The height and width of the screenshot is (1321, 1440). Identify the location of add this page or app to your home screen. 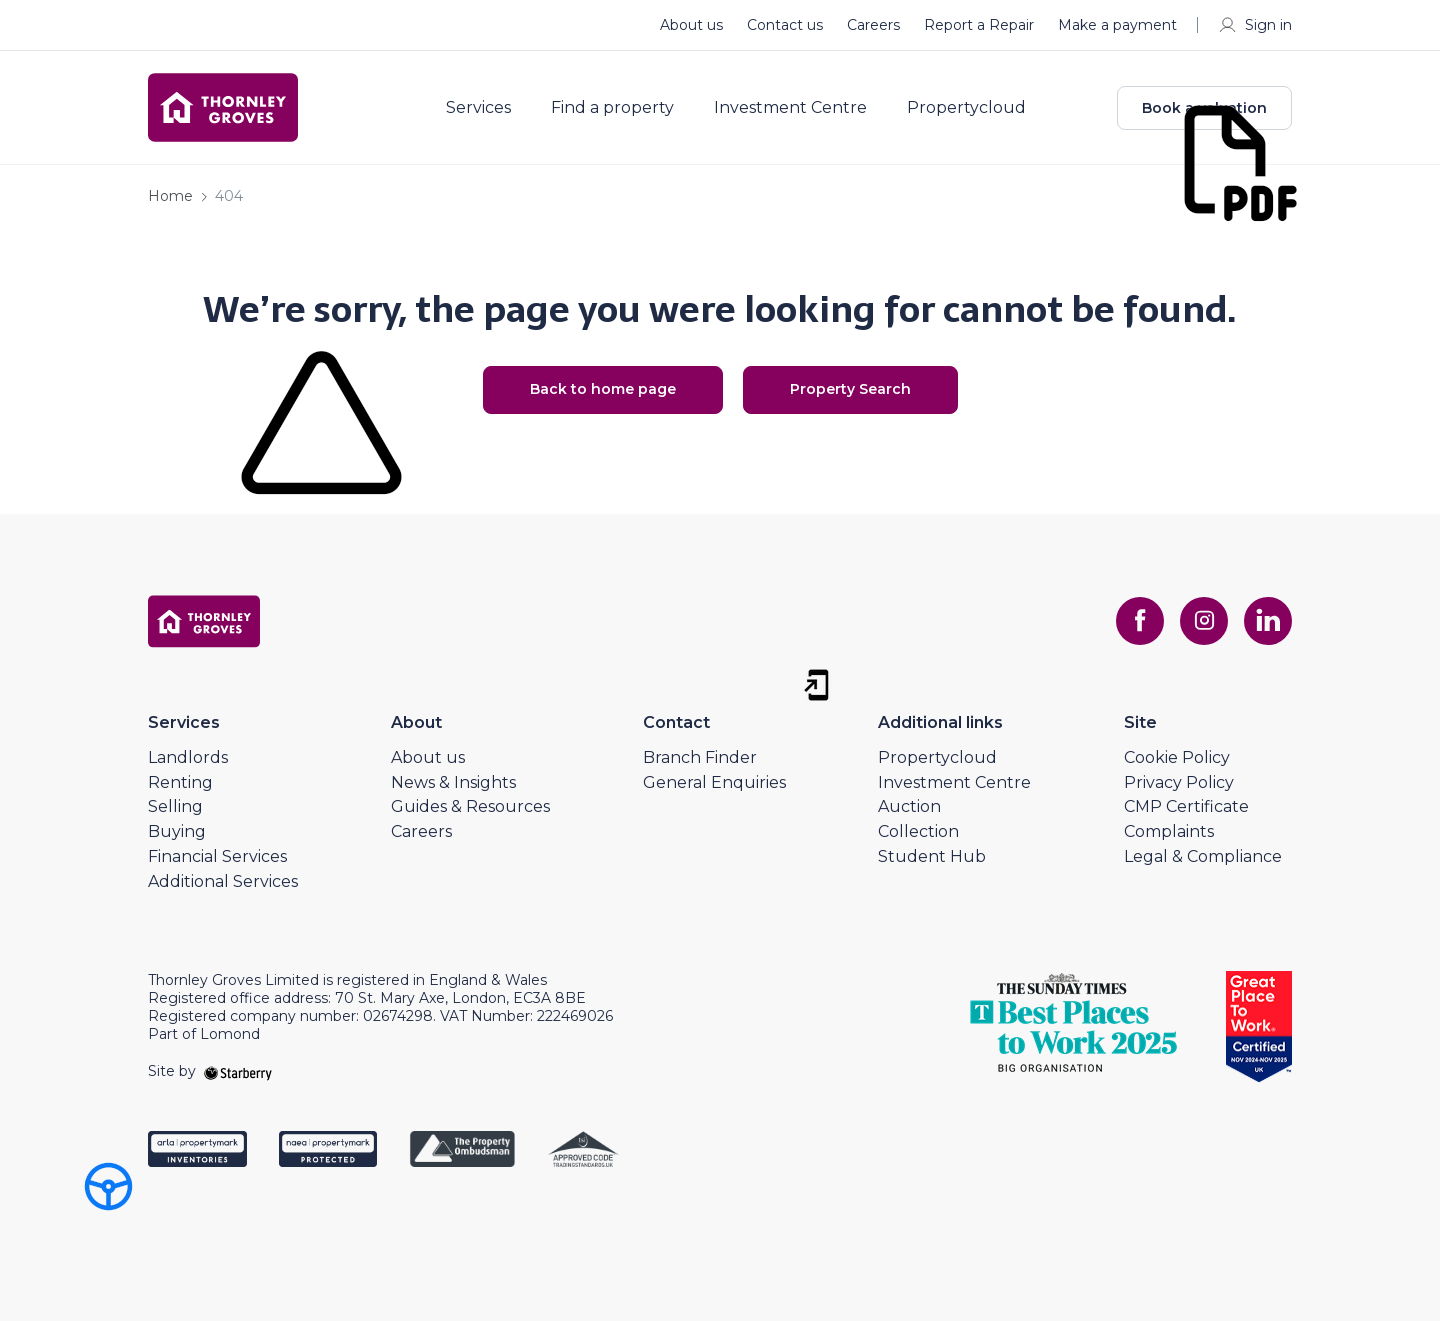
(817, 685).